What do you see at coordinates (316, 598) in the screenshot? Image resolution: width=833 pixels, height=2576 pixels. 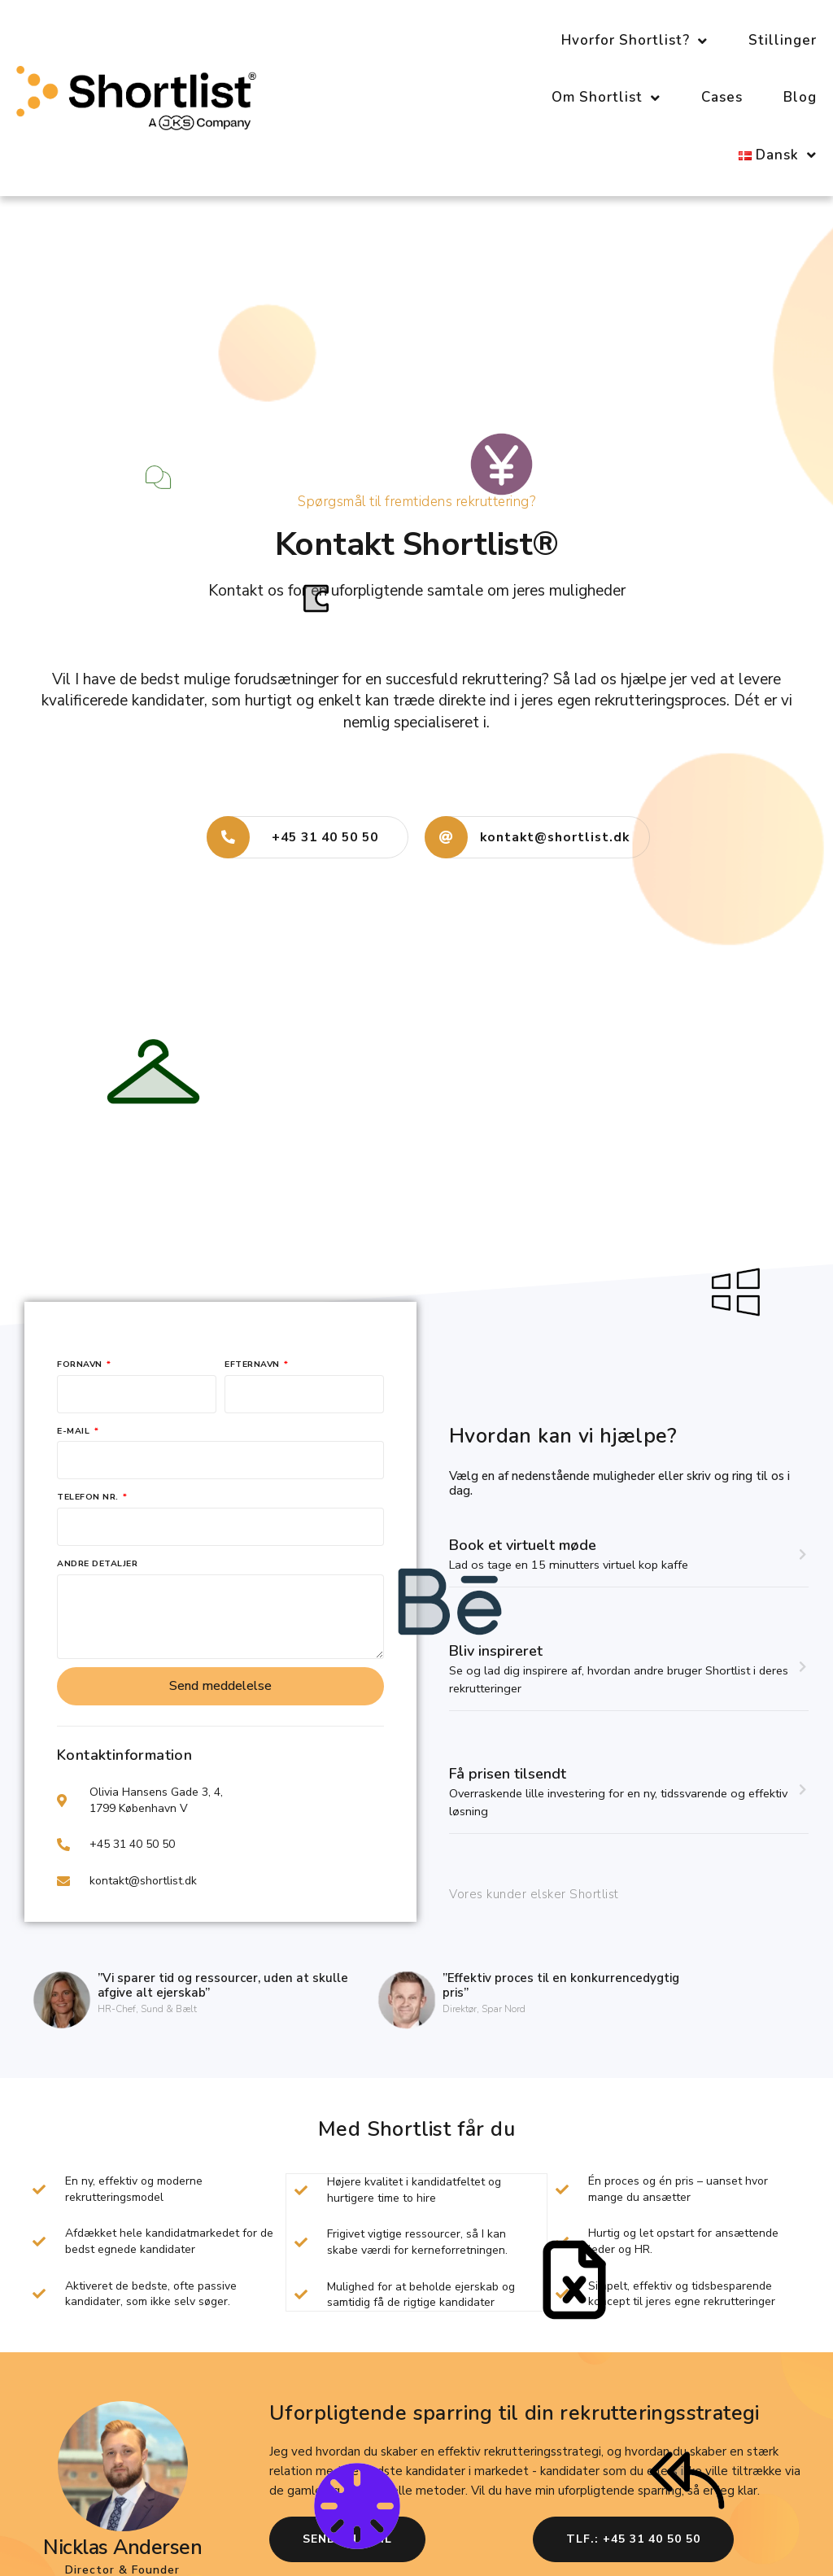 I see `open coda document app` at bounding box center [316, 598].